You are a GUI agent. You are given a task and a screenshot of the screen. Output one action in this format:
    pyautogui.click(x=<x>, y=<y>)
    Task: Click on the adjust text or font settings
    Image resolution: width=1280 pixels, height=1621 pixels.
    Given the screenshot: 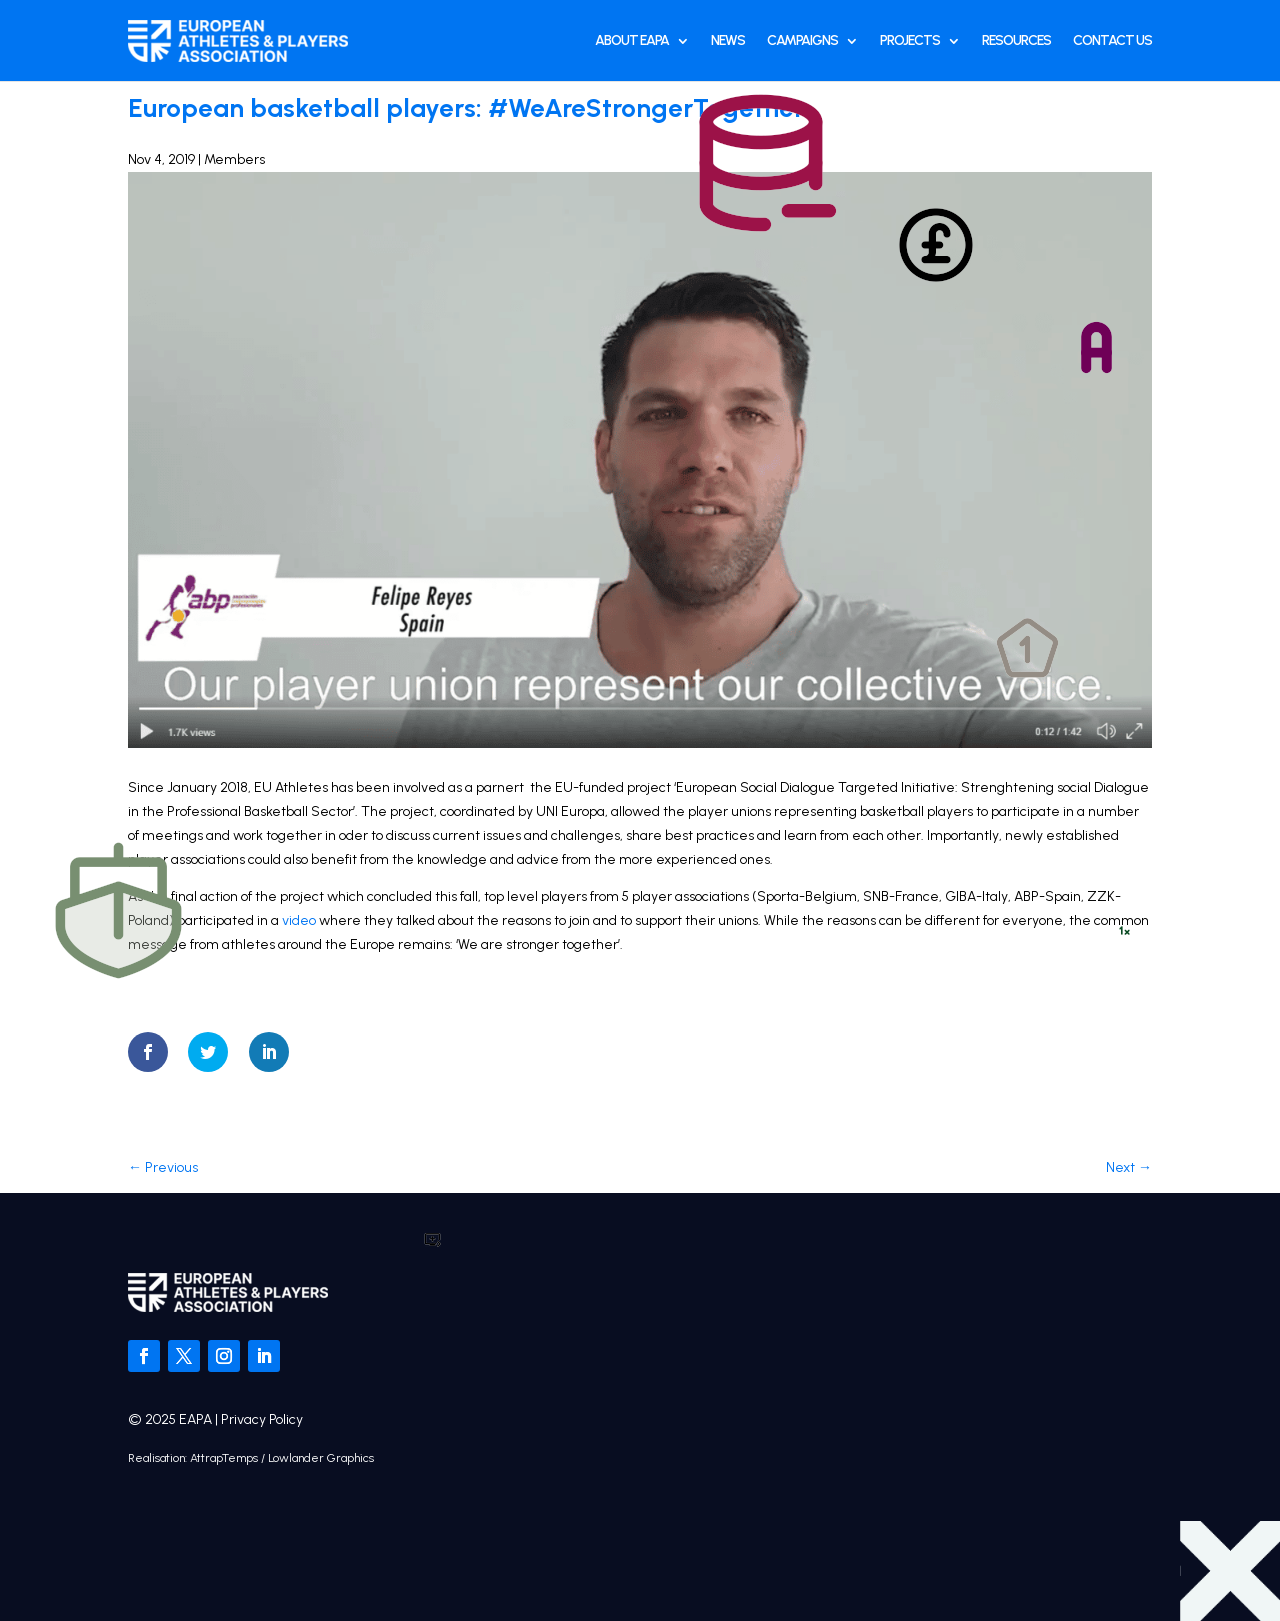 What is the action you would take?
    pyautogui.click(x=1096, y=347)
    